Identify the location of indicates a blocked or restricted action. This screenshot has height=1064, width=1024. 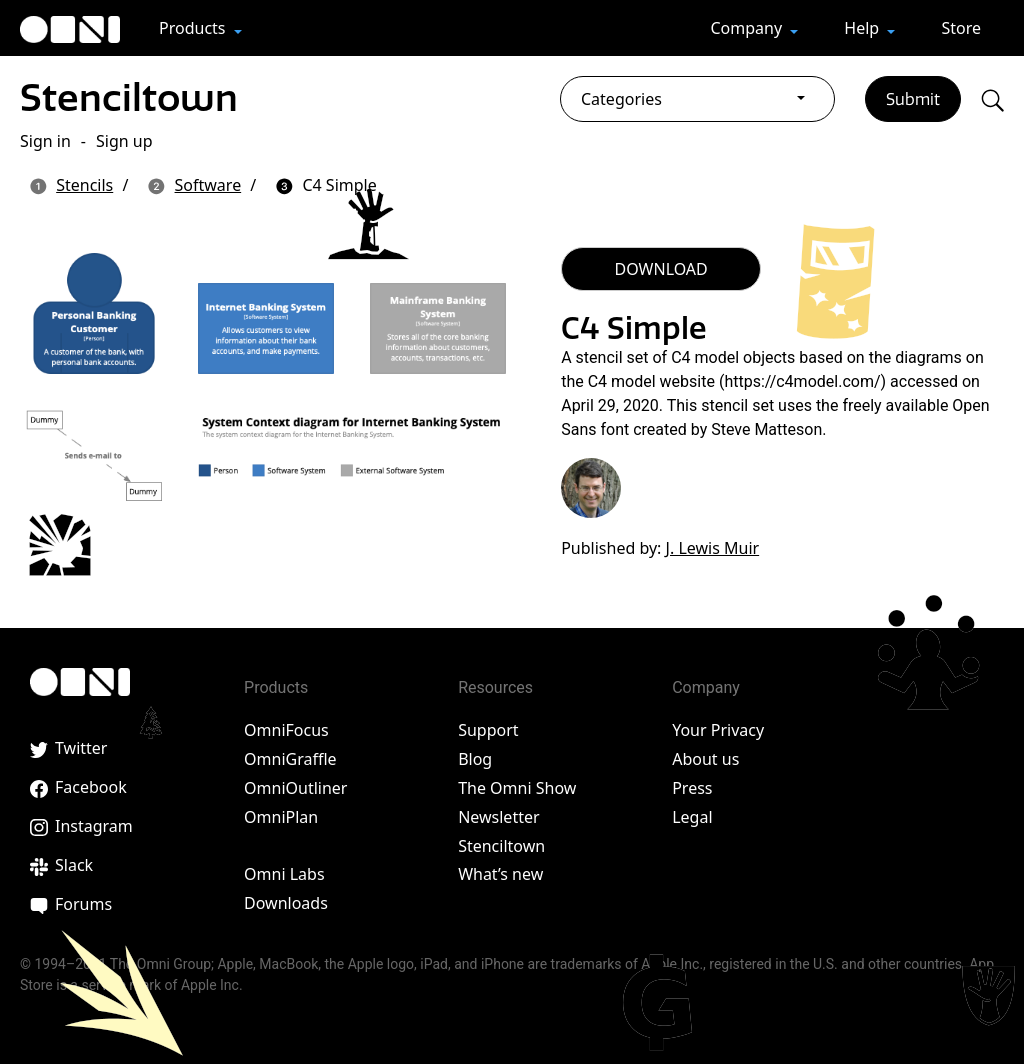
(988, 995).